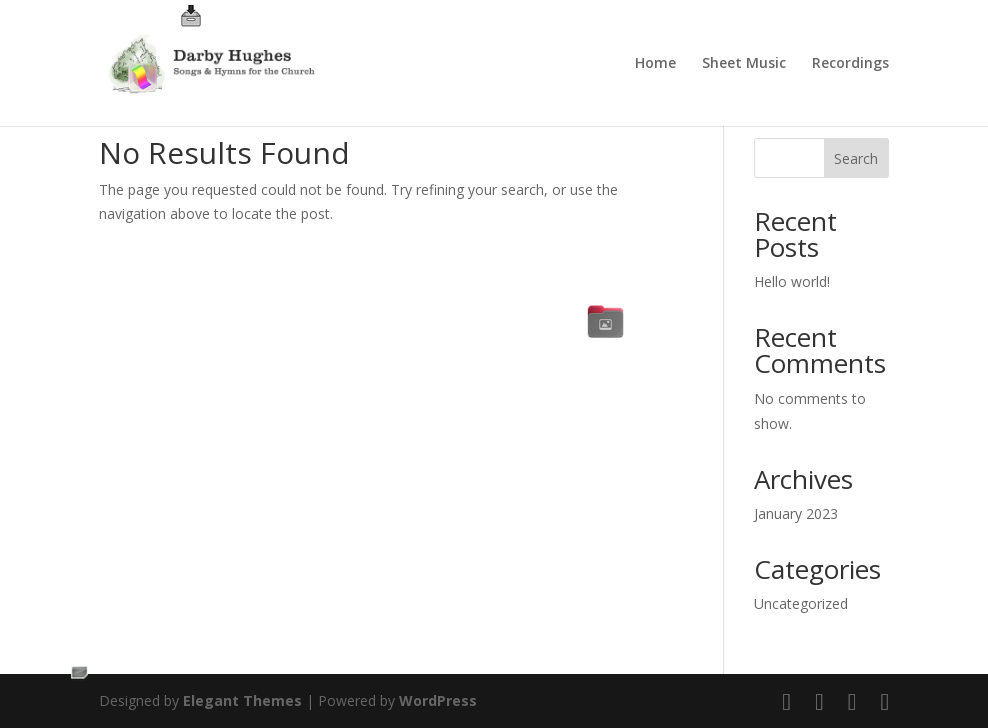 This screenshot has height=728, width=988. Describe the element at coordinates (79, 672) in the screenshot. I see `indicates a missing or unavailable image` at that location.